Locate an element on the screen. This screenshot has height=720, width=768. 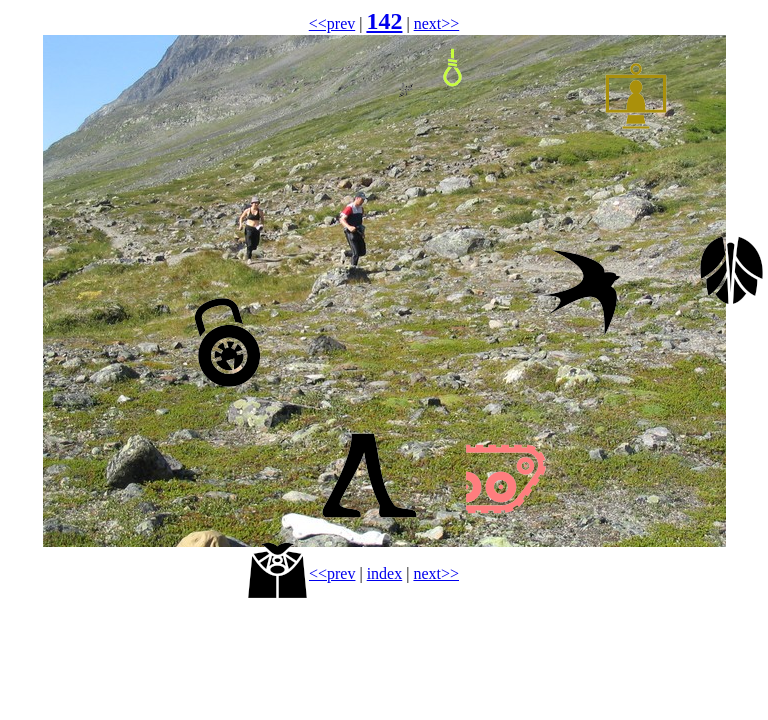
indicates walking or movement action is located at coordinates (369, 475).